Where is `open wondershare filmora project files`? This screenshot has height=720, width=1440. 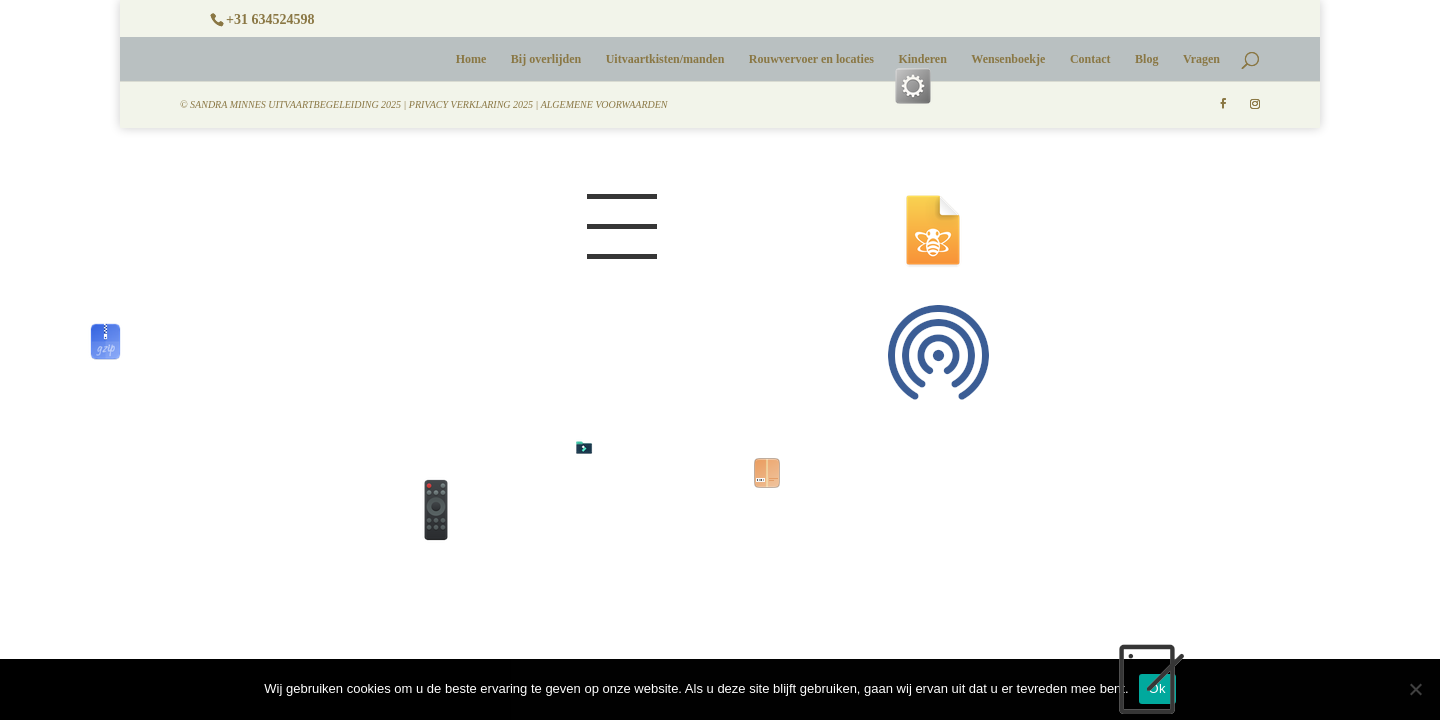
open wondershare filmora project files is located at coordinates (584, 448).